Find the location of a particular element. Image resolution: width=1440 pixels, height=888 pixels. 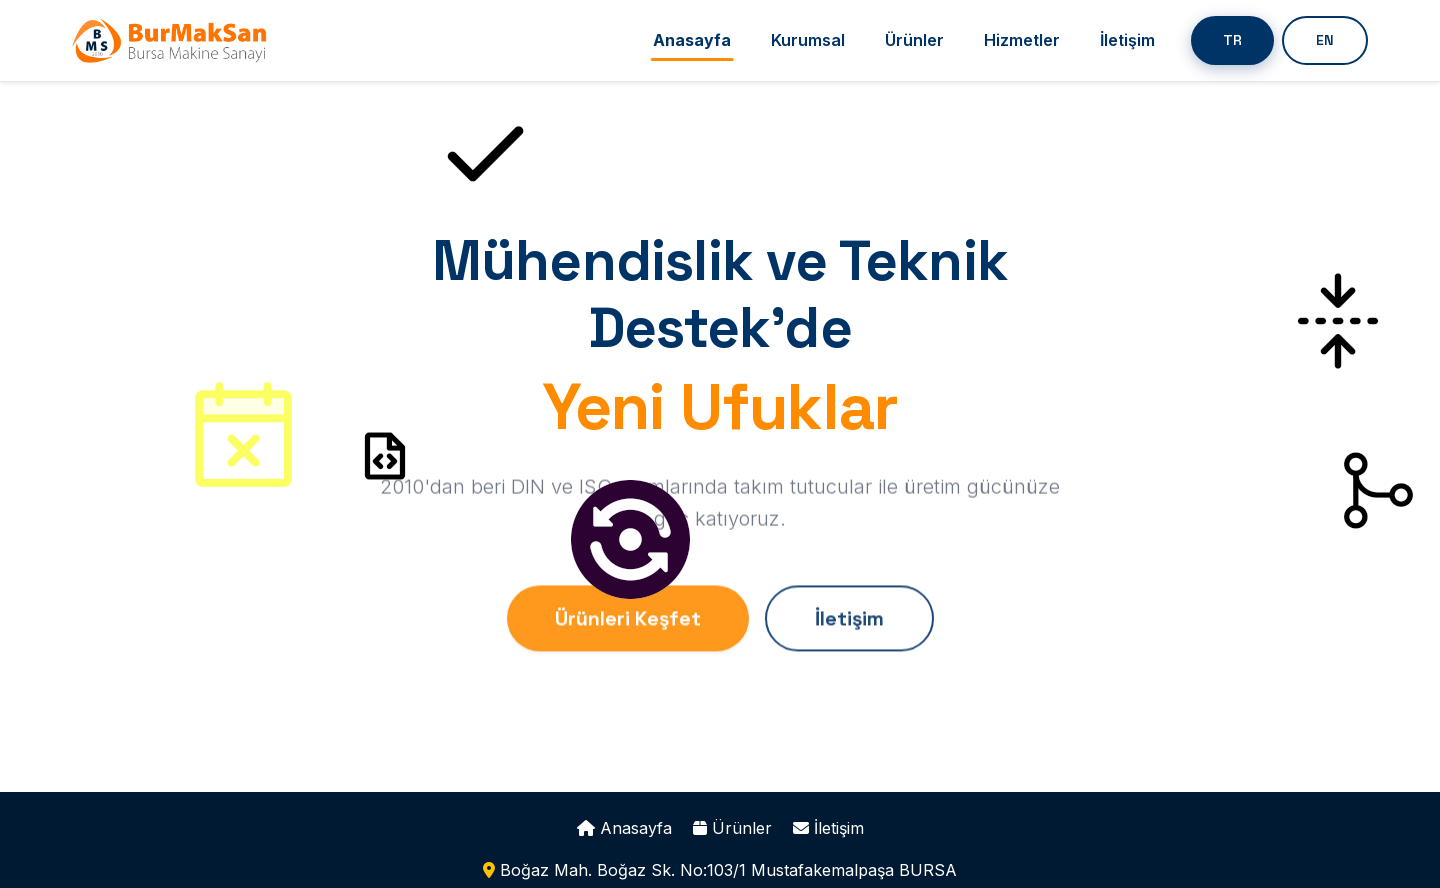

merge a branch into the main codebase is located at coordinates (1378, 490).